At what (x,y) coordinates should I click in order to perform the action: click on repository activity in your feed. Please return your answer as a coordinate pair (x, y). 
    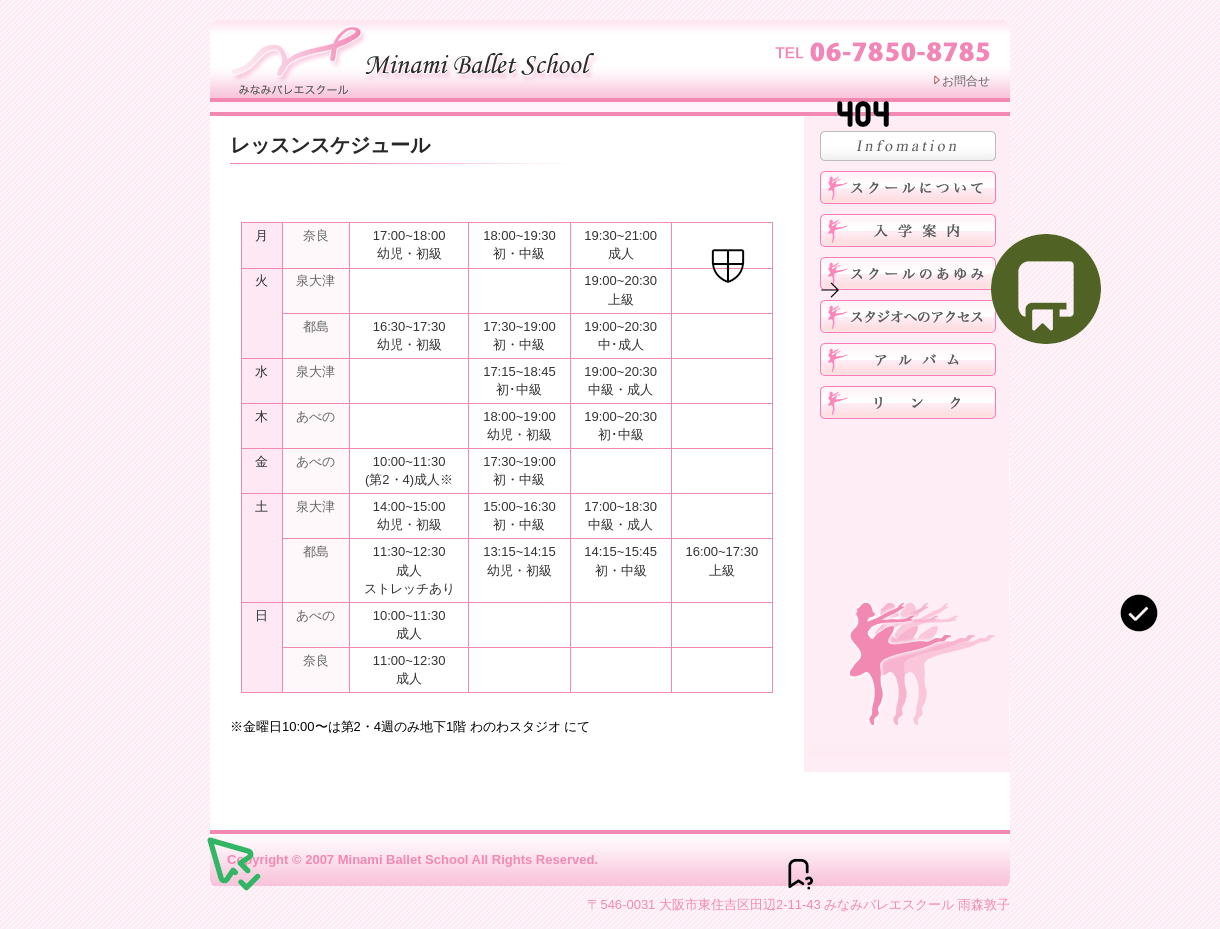
    Looking at the image, I should click on (1046, 289).